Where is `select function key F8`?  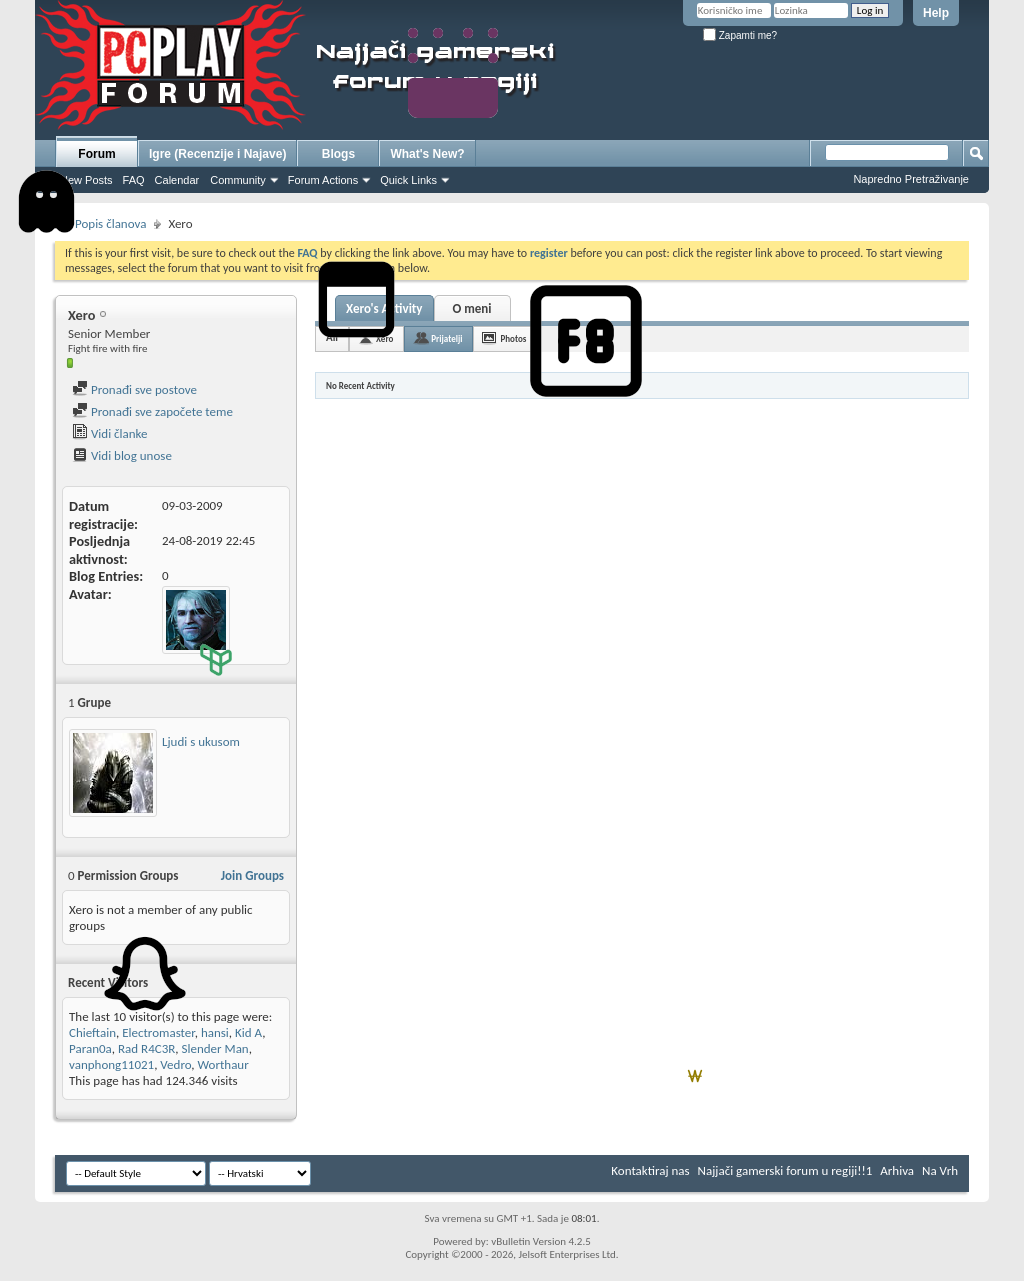 select function key F8 is located at coordinates (586, 341).